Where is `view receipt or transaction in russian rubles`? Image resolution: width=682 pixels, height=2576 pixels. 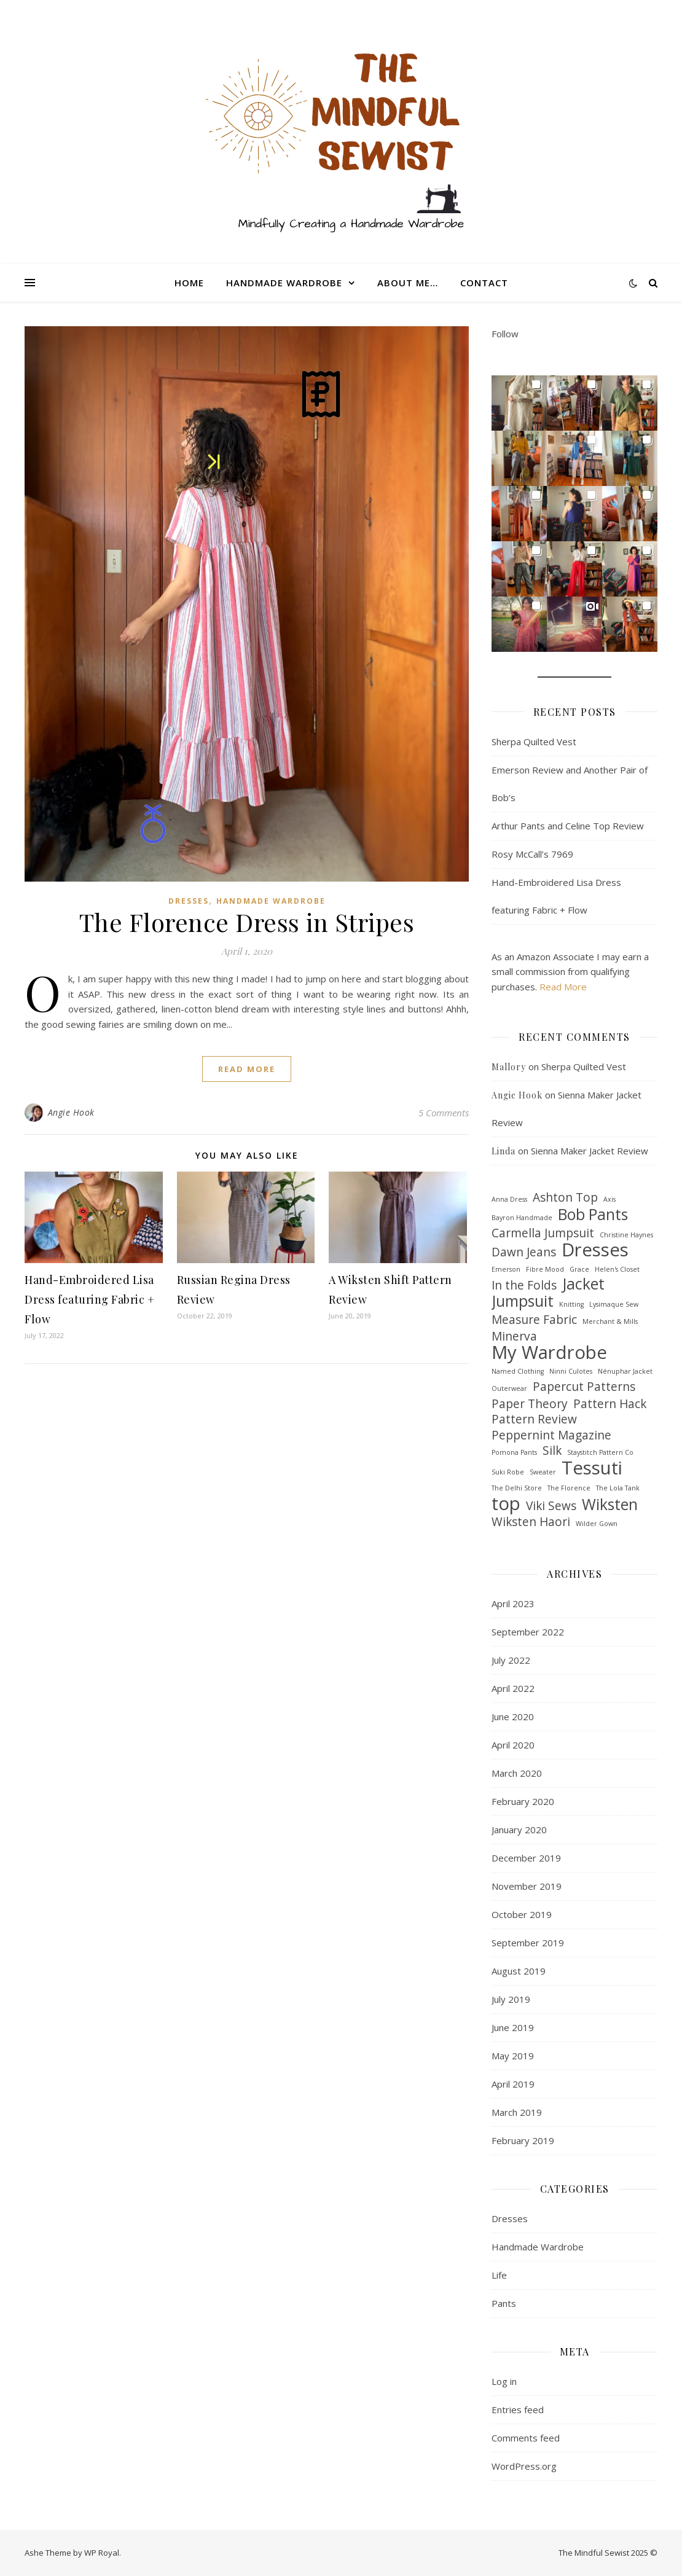 view receipt or transaction in russian rubles is located at coordinates (321, 394).